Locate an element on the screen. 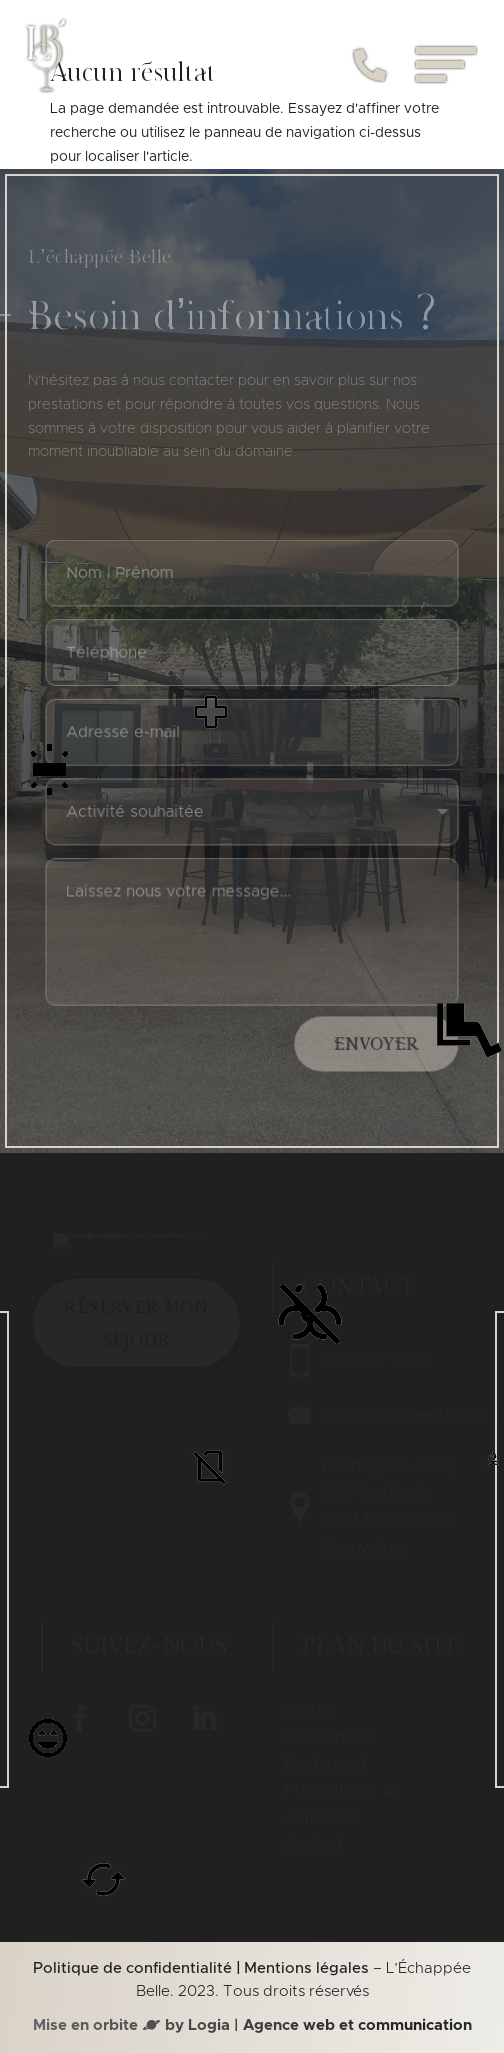 This screenshot has width=504, height=2053. rate your experience as very satisfied is located at coordinates (48, 1738).